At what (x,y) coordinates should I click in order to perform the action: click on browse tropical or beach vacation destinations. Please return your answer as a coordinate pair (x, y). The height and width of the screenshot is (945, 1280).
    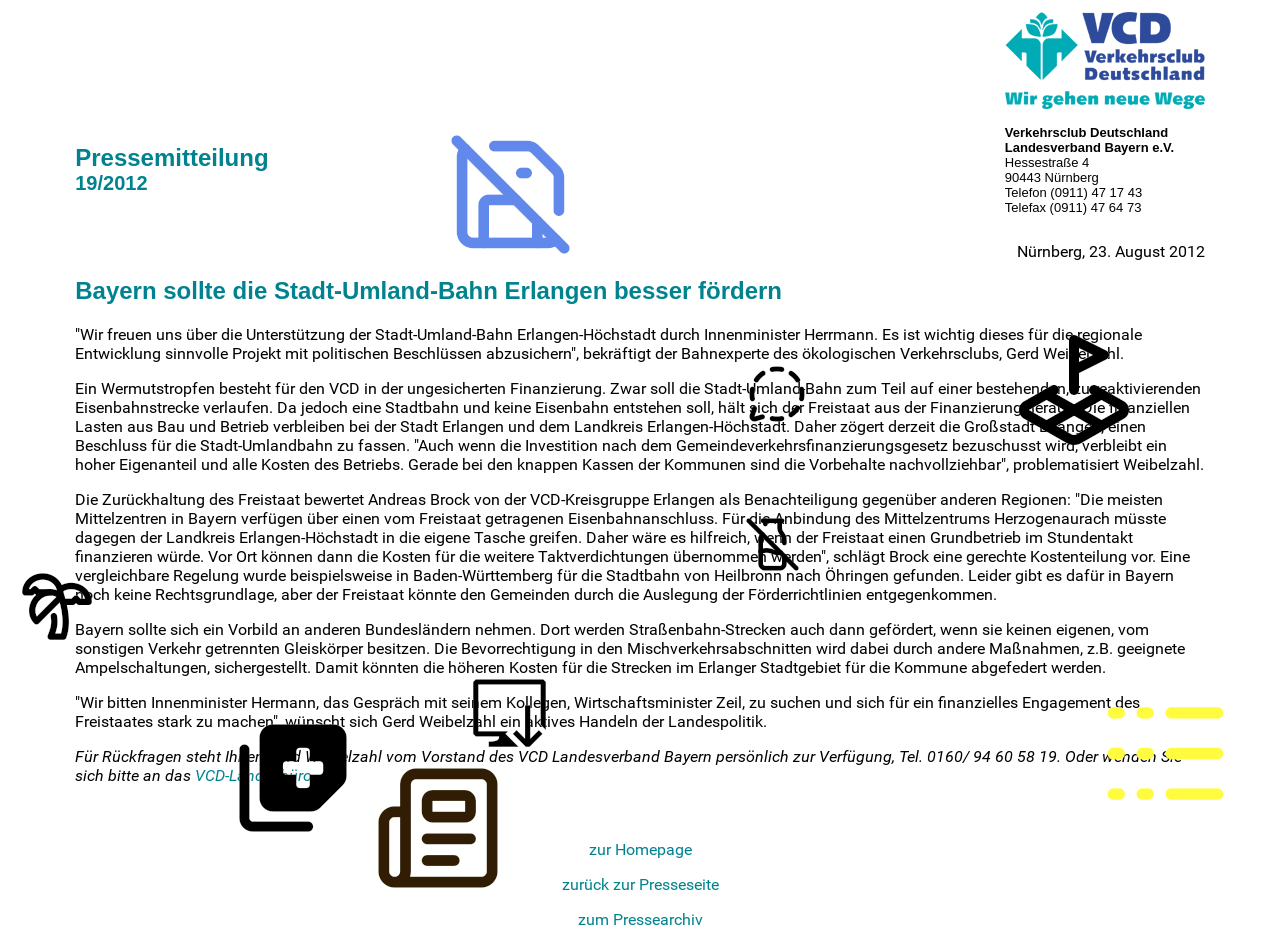
    Looking at the image, I should click on (57, 605).